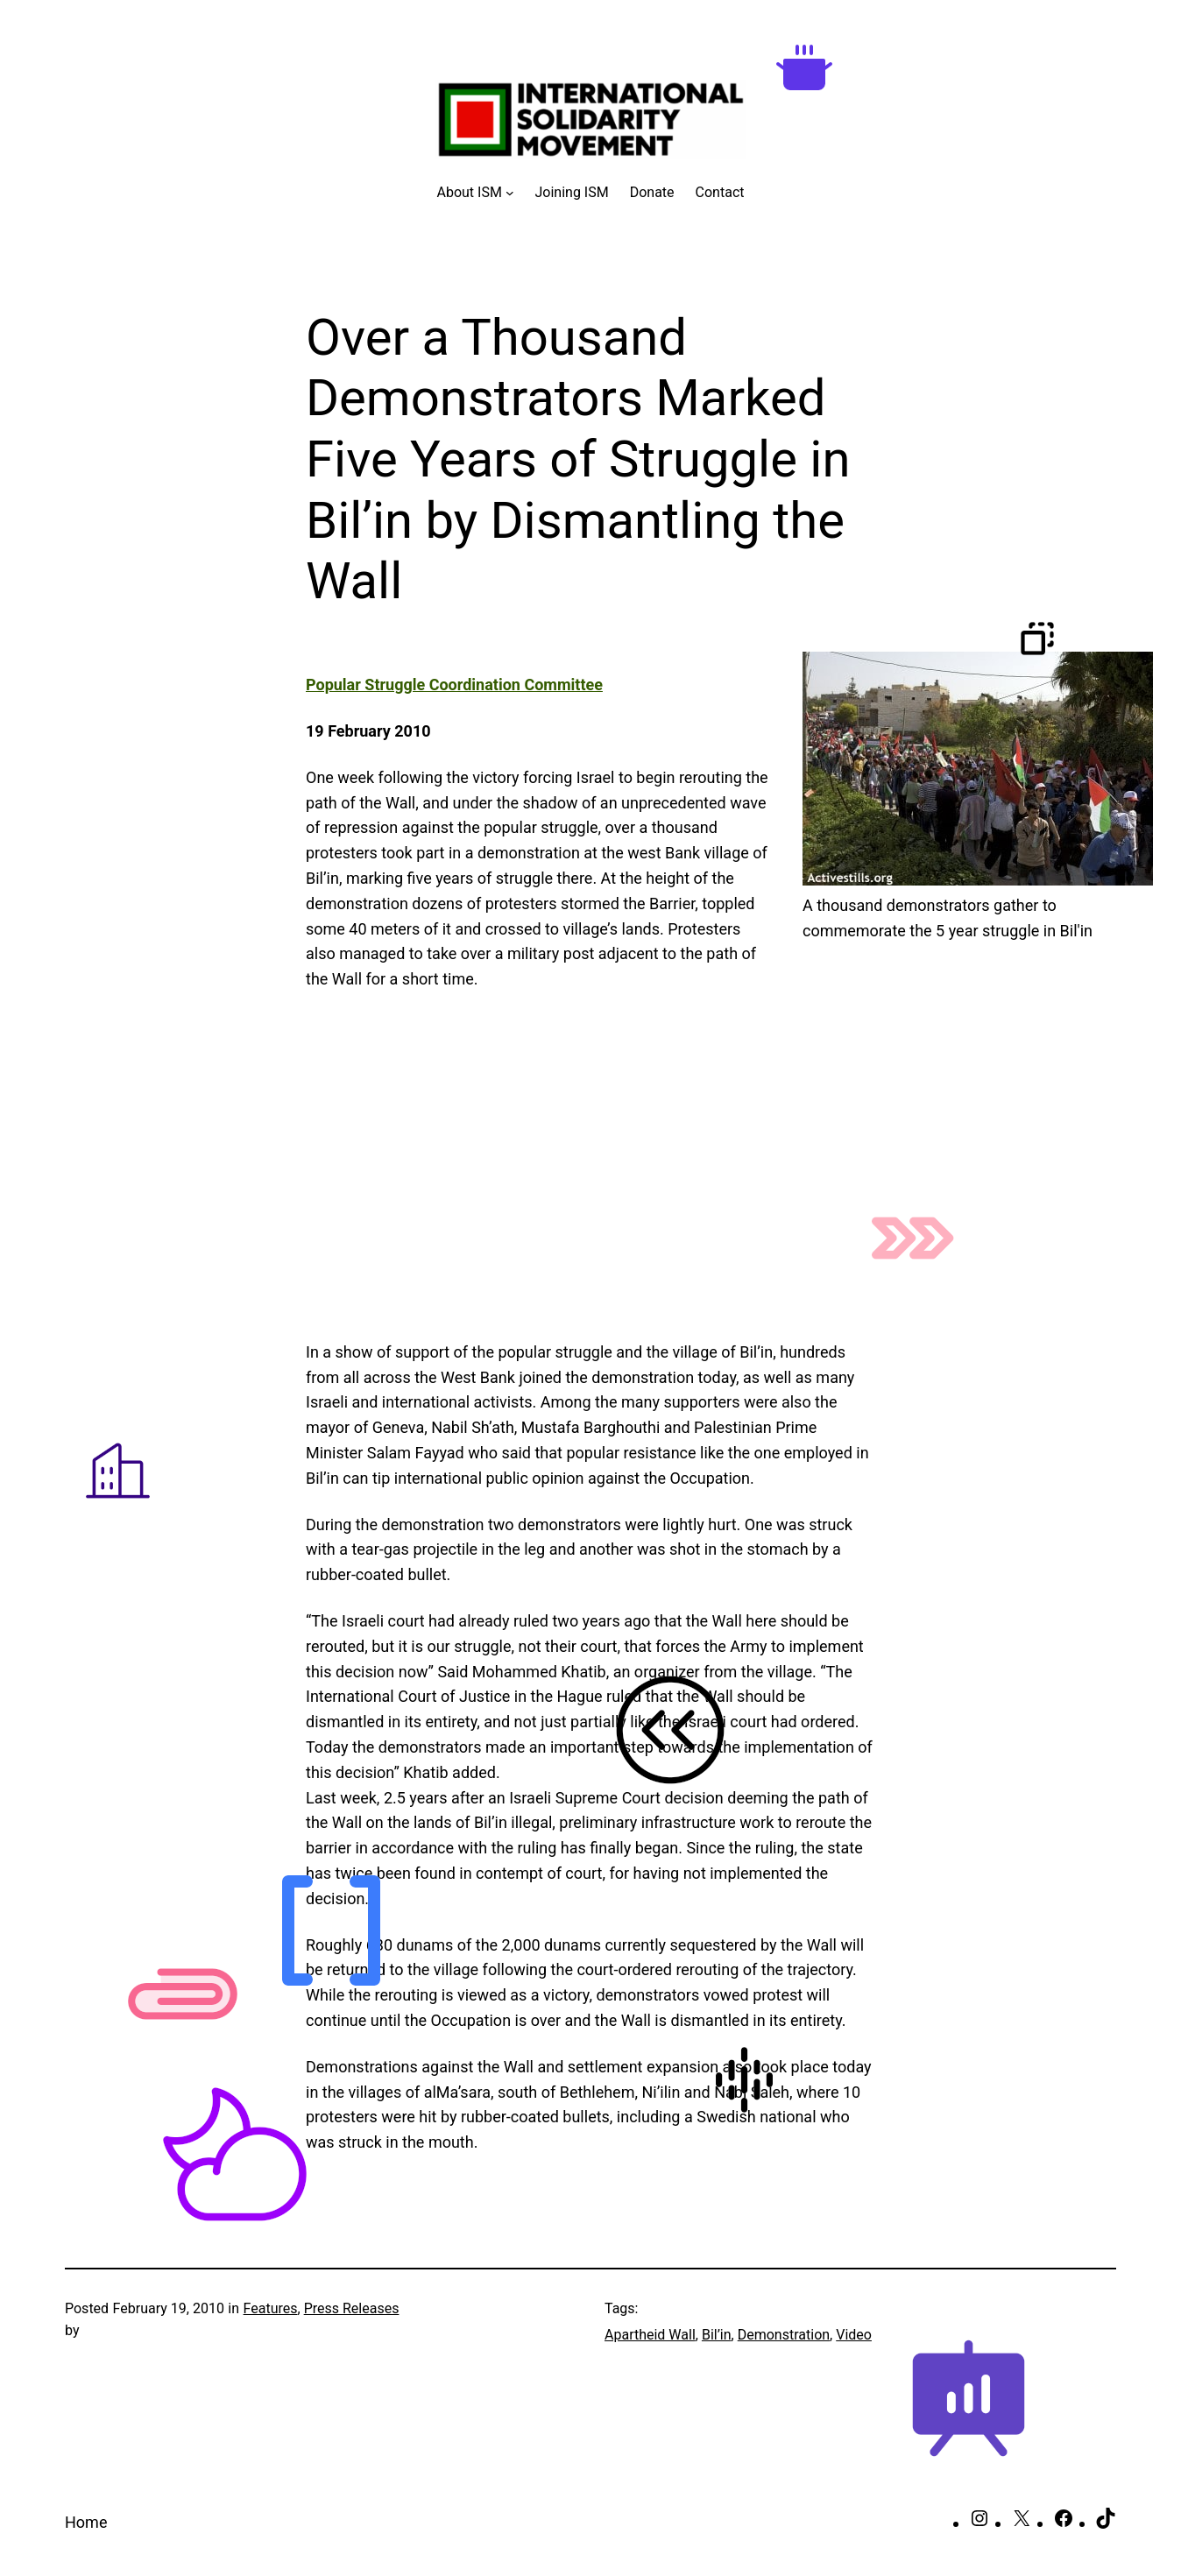 The height and width of the screenshot is (2576, 1181). Describe the element at coordinates (804, 71) in the screenshot. I see `access recipes or cooking features` at that location.